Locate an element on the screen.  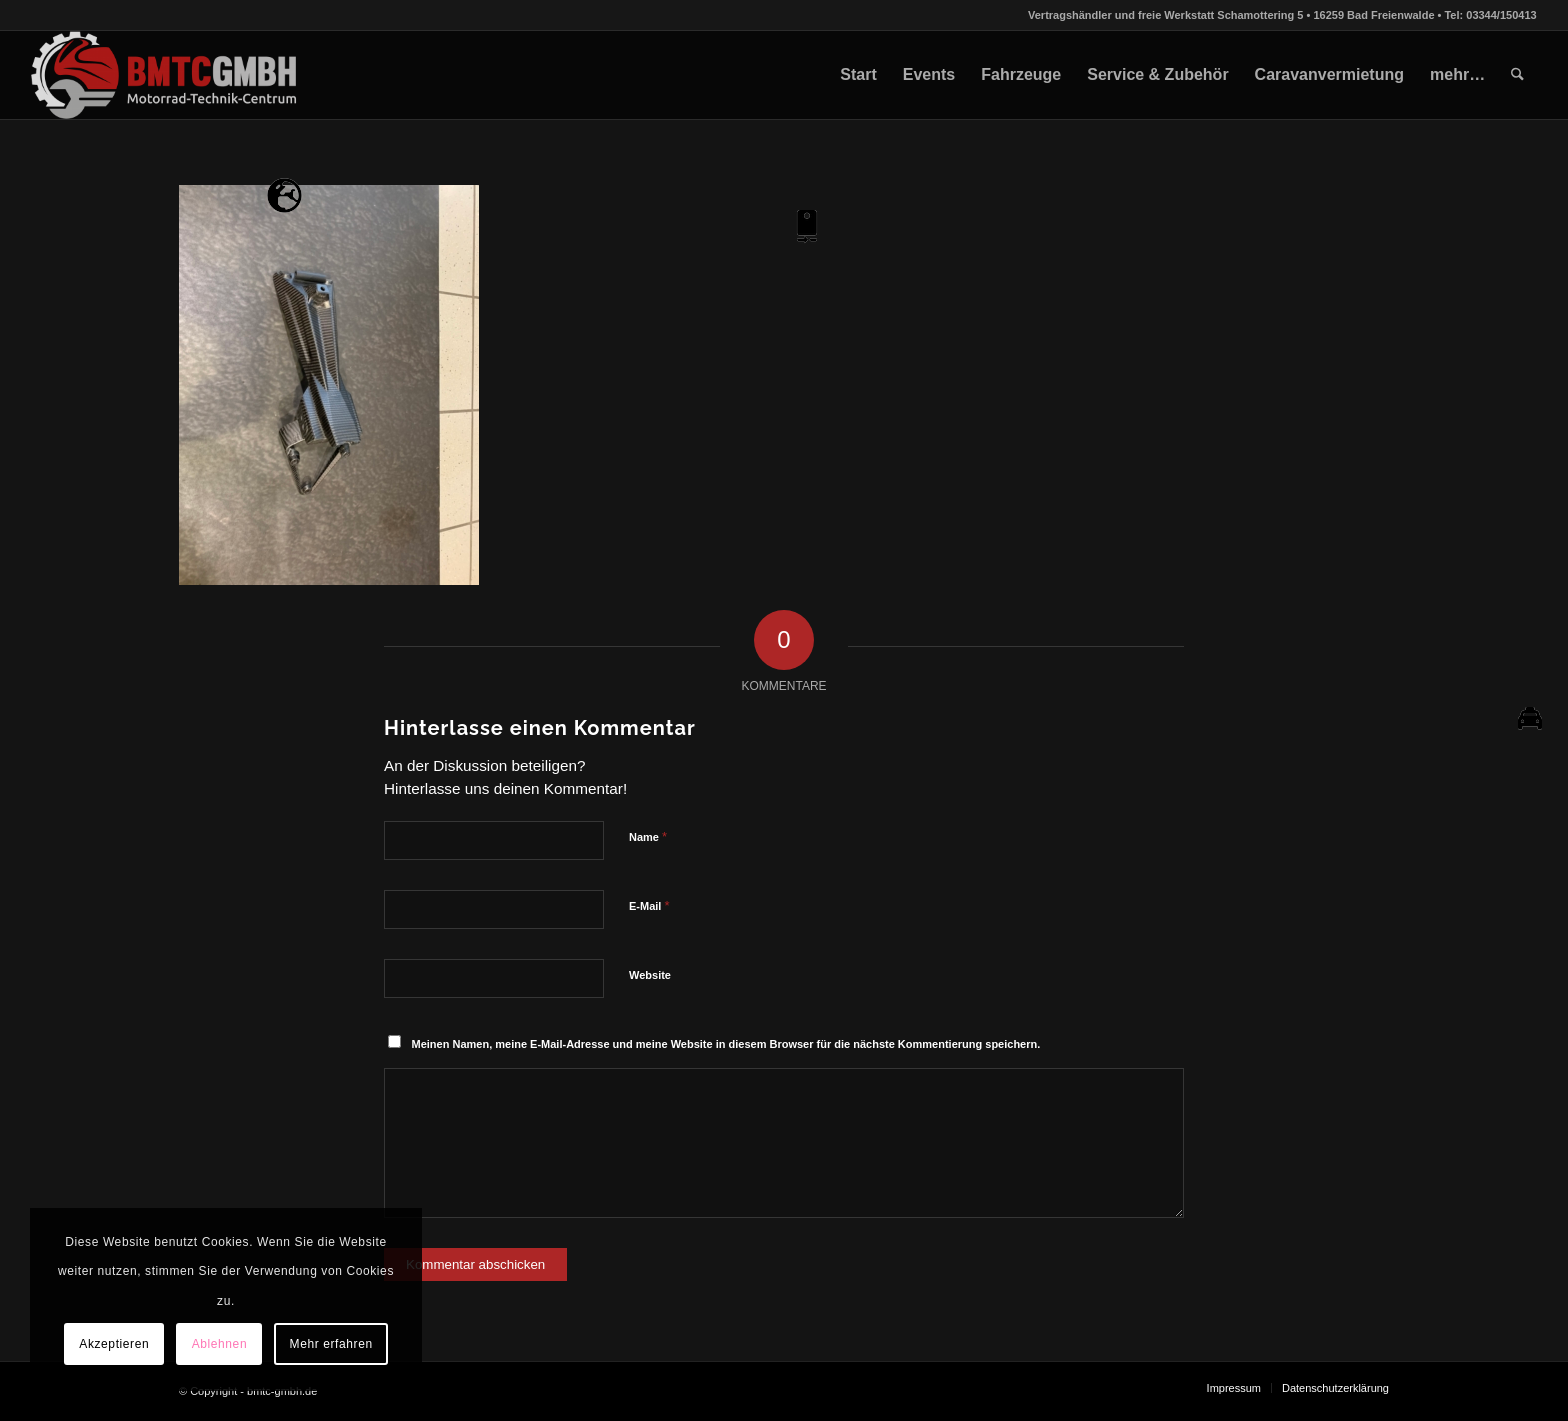
select europe as your region is located at coordinates (284, 195).